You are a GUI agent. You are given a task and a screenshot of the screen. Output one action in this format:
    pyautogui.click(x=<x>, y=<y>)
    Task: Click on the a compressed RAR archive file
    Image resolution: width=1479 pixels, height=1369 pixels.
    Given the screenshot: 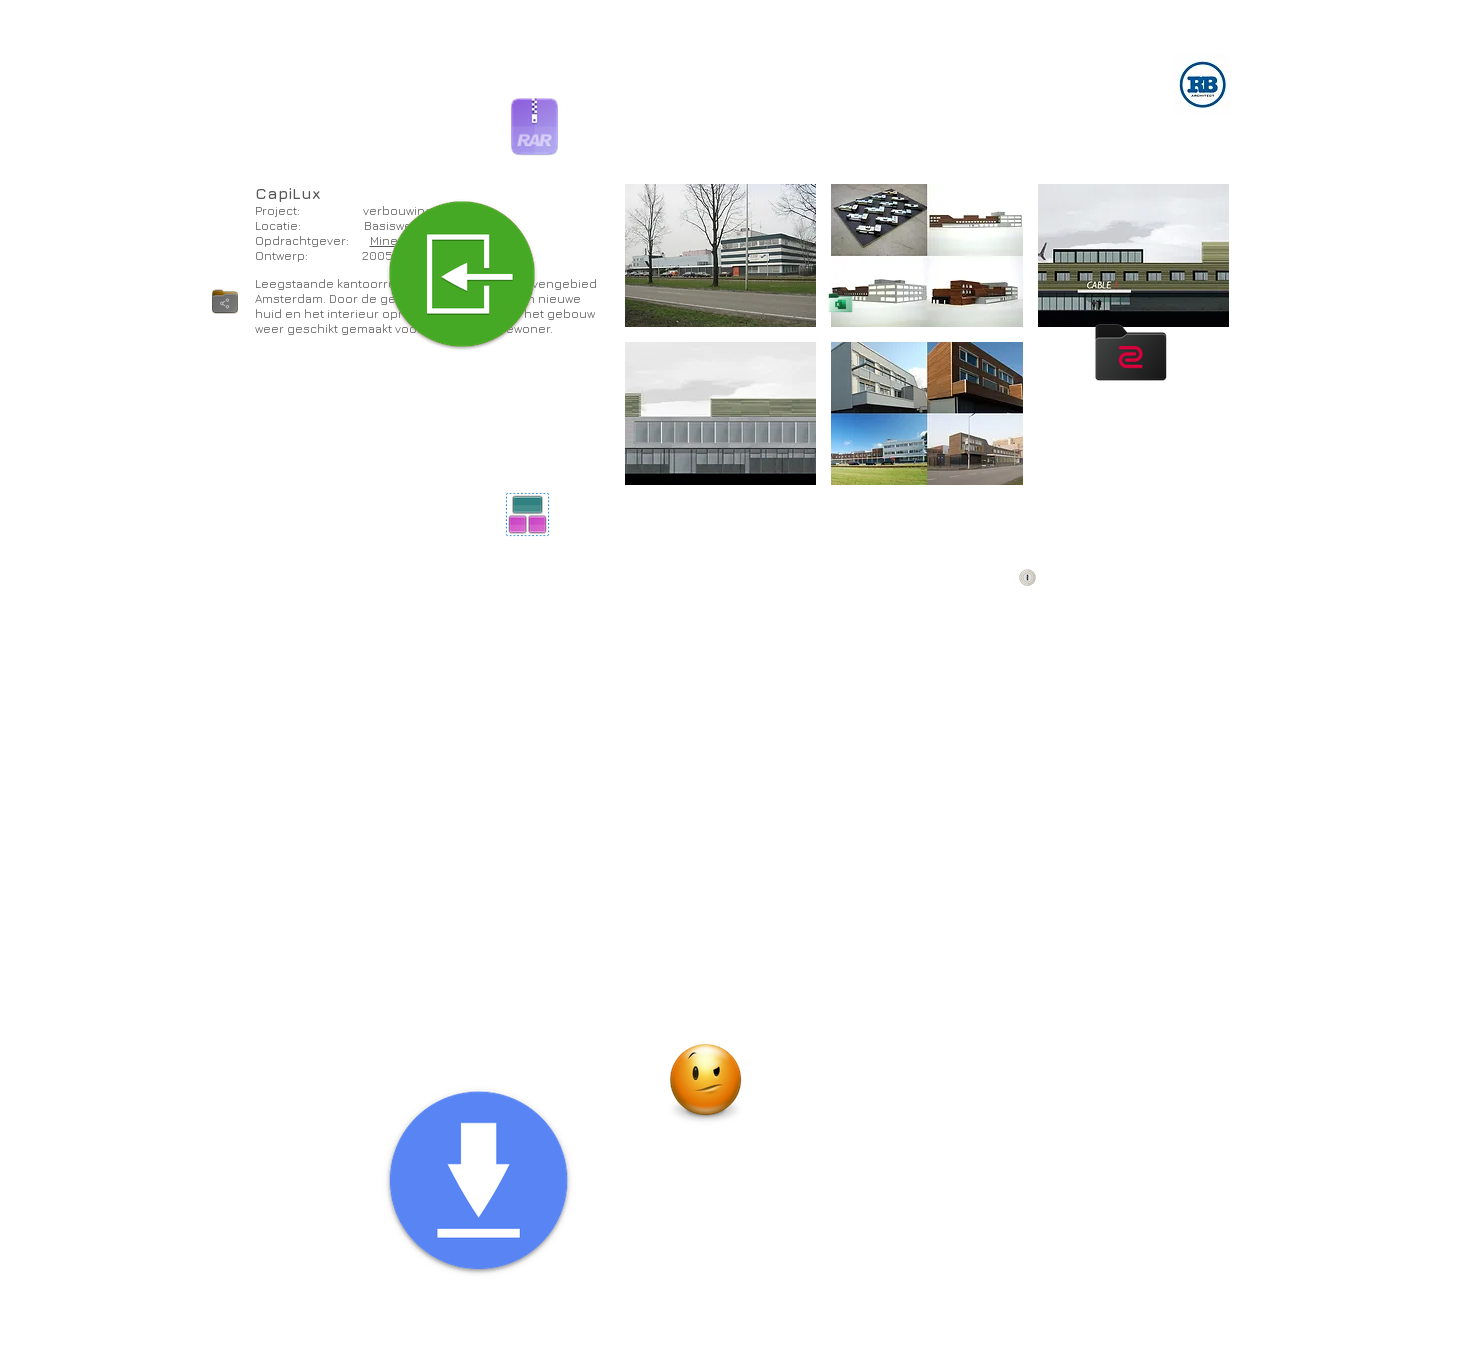 What is the action you would take?
    pyautogui.click(x=534, y=126)
    